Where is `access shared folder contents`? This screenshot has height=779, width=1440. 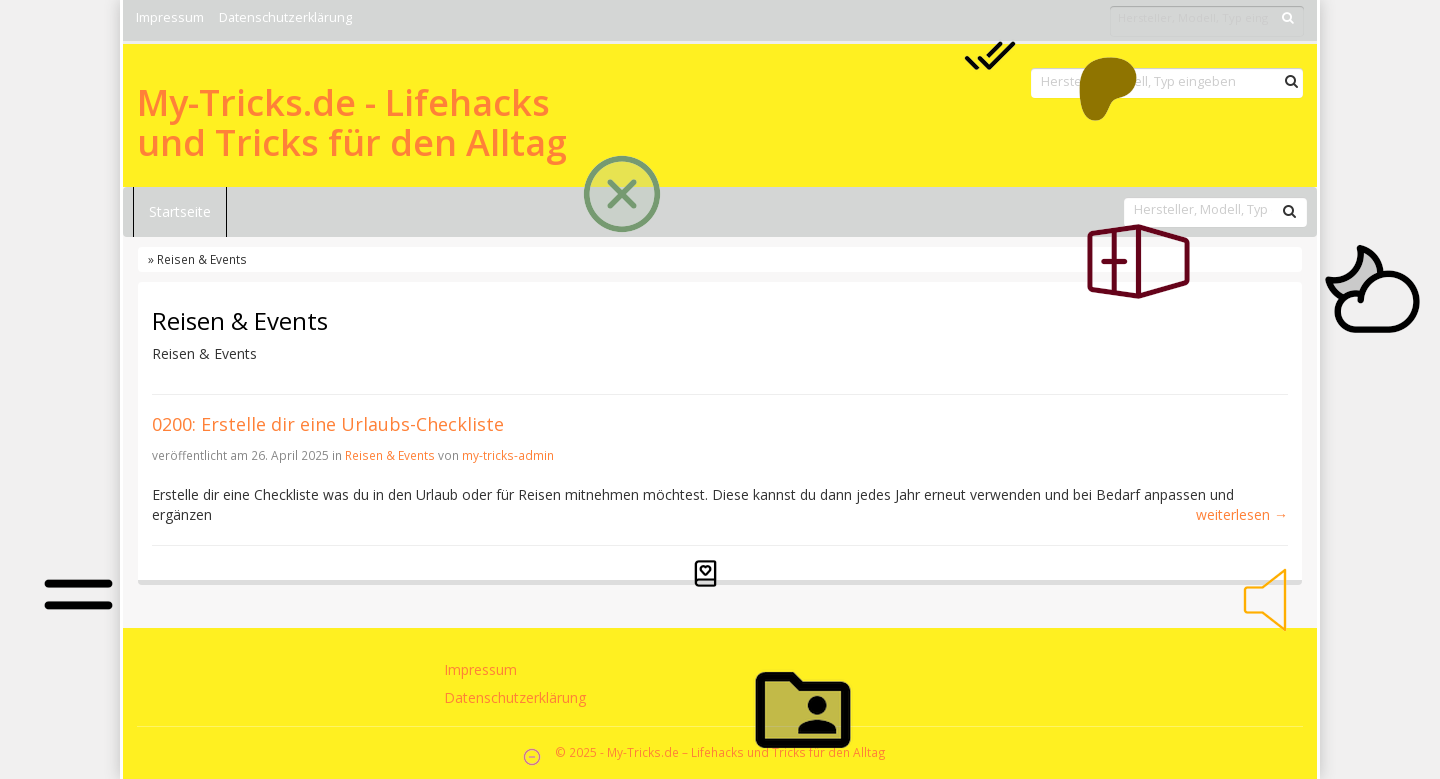
access shared folder contents is located at coordinates (803, 710).